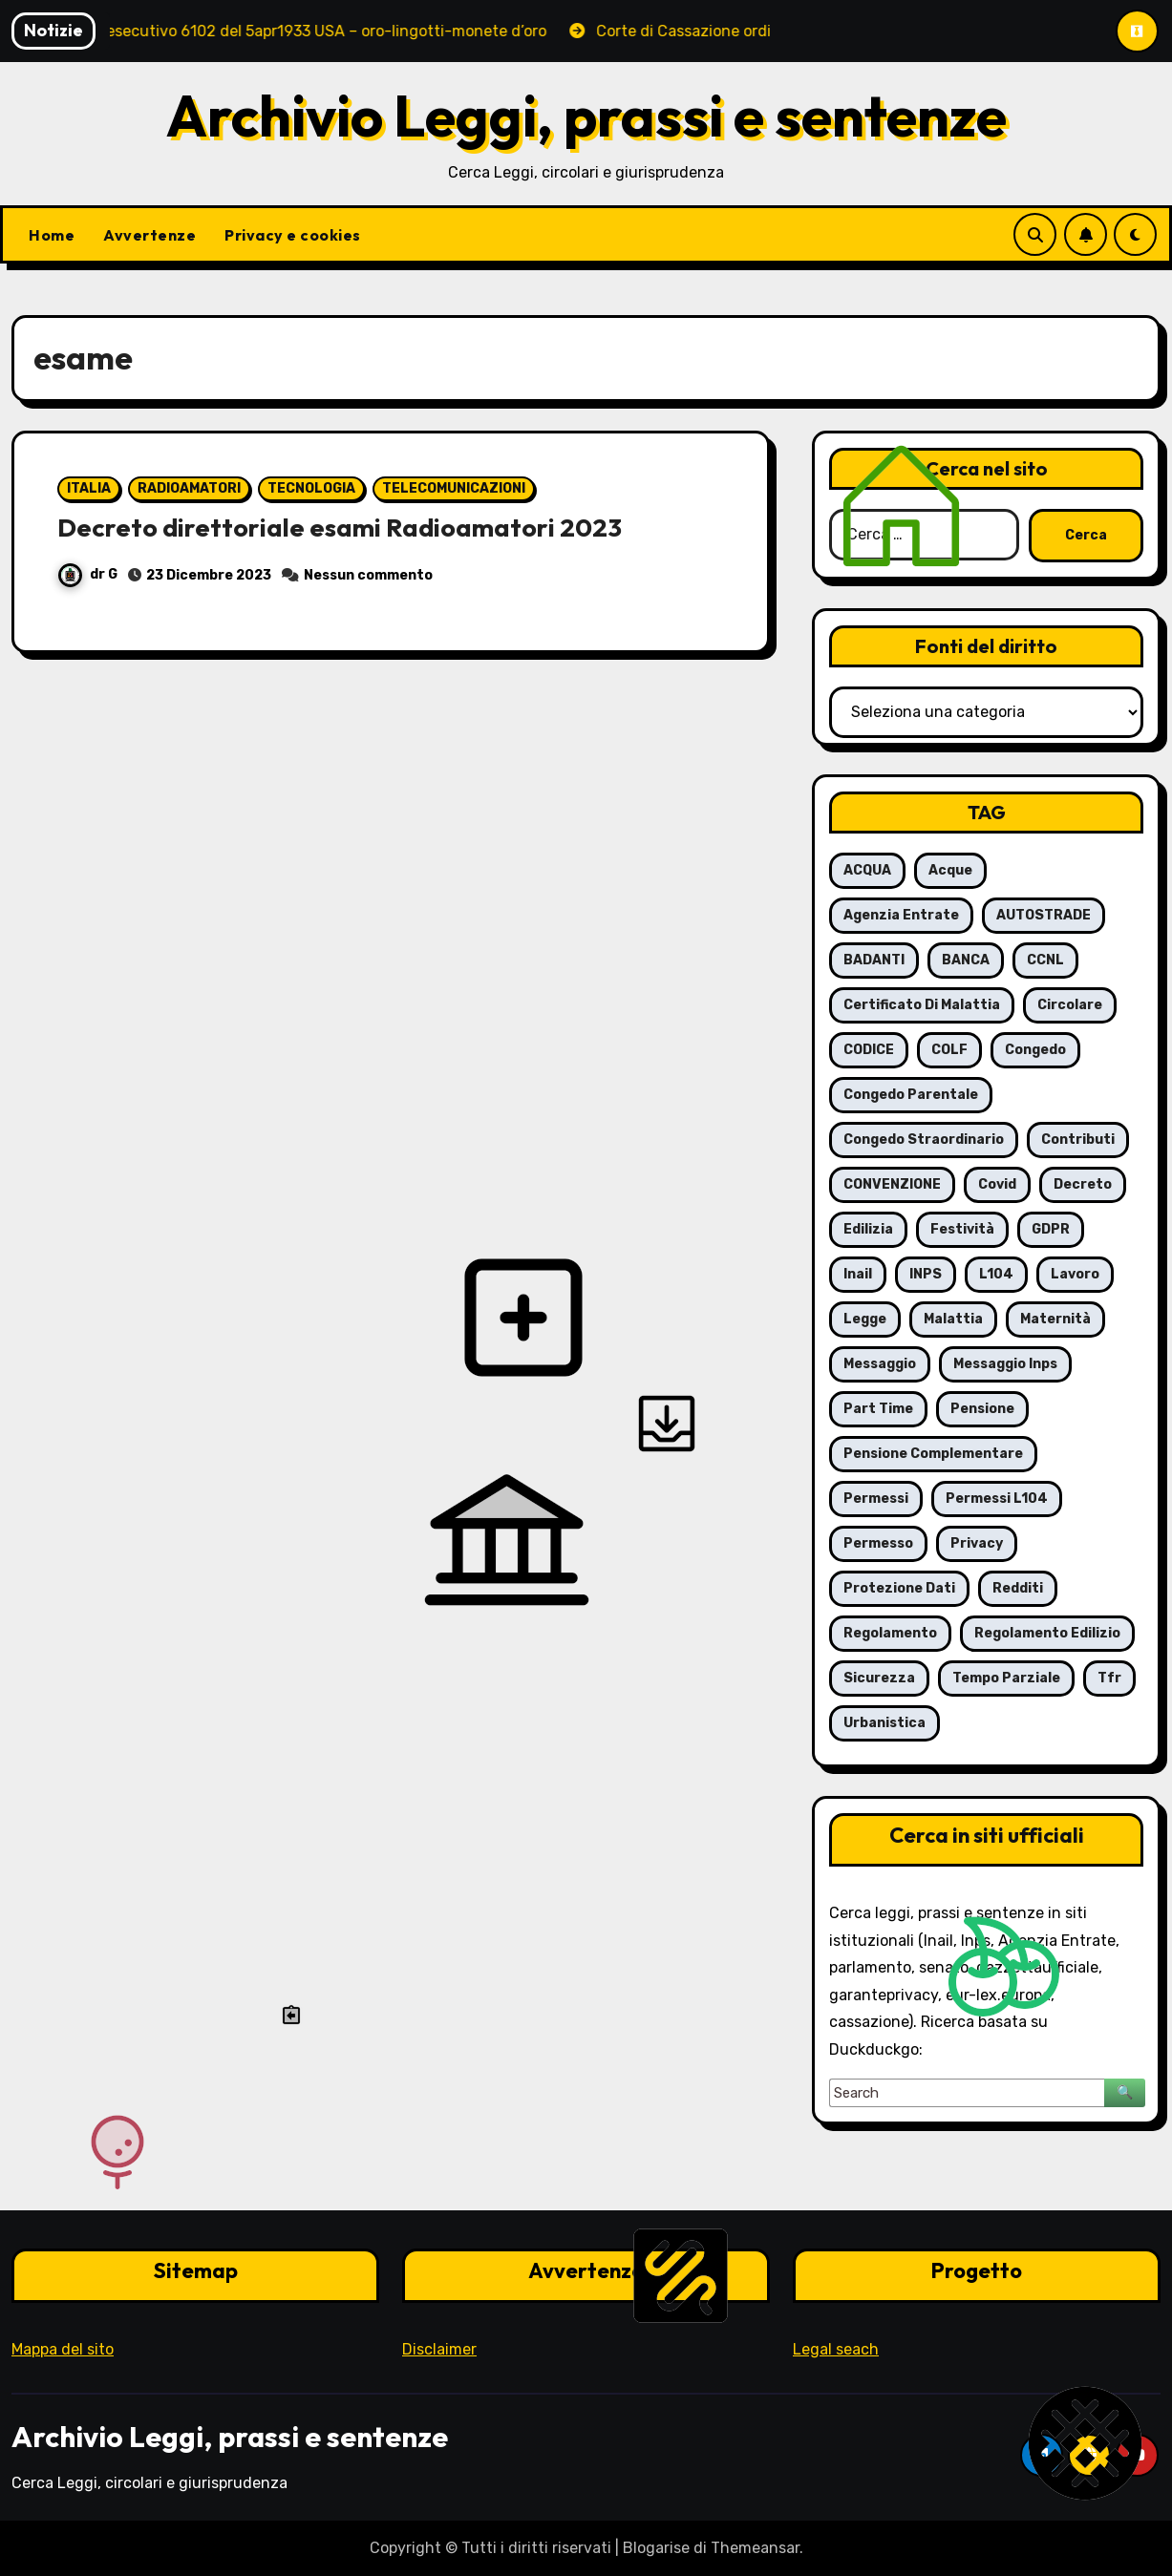 Image resolution: width=1172 pixels, height=2576 pixels. Describe the element at coordinates (506, 1545) in the screenshot. I see `access banking or financial services` at that location.